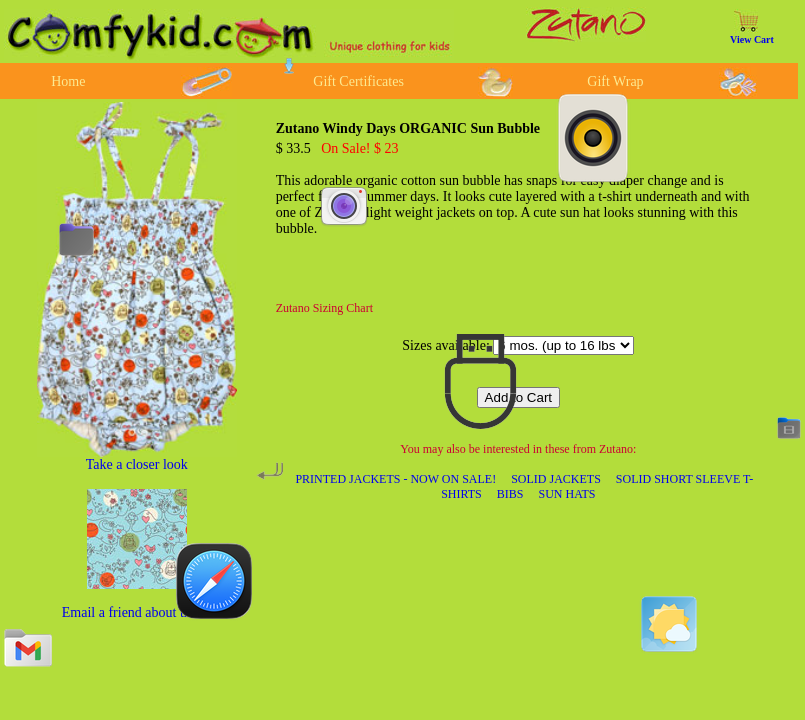  Describe the element at coordinates (593, 138) in the screenshot. I see `access system sound settings` at that location.